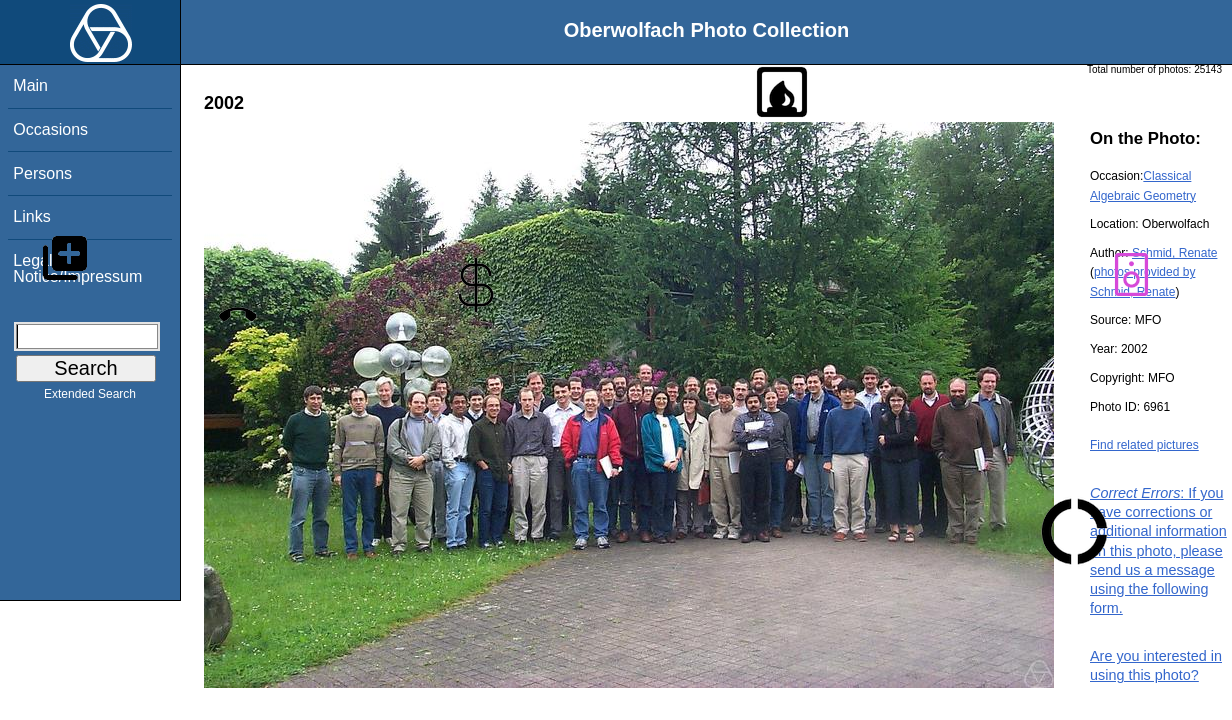  What do you see at coordinates (782, 92) in the screenshot?
I see `access fireplace or heating controls` at bounding box center [782, 92].